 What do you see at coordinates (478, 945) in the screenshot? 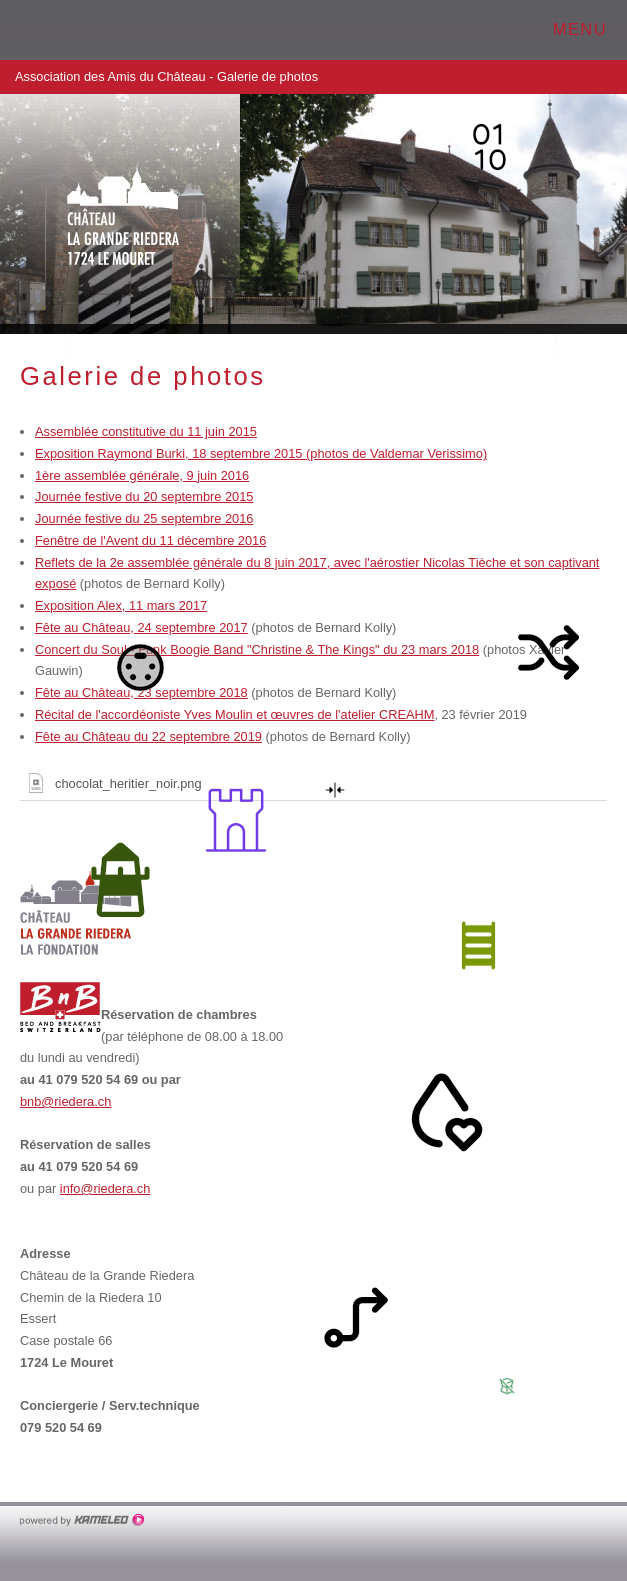
I see `access step-by-step instructions or tutorials` at bounding box center [478, 945].